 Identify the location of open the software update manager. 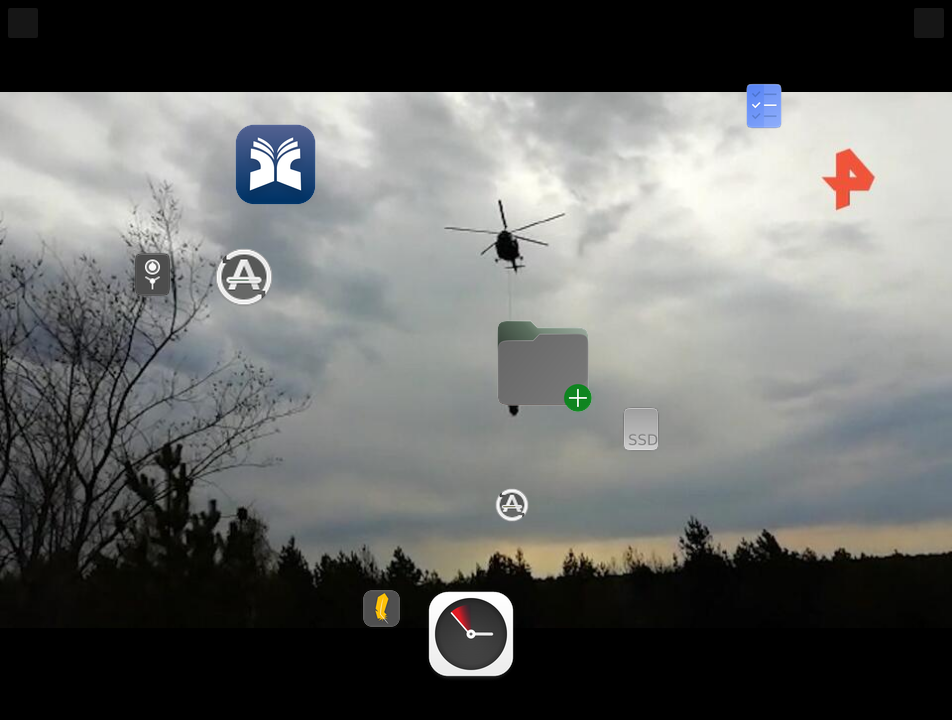
(244, 277).